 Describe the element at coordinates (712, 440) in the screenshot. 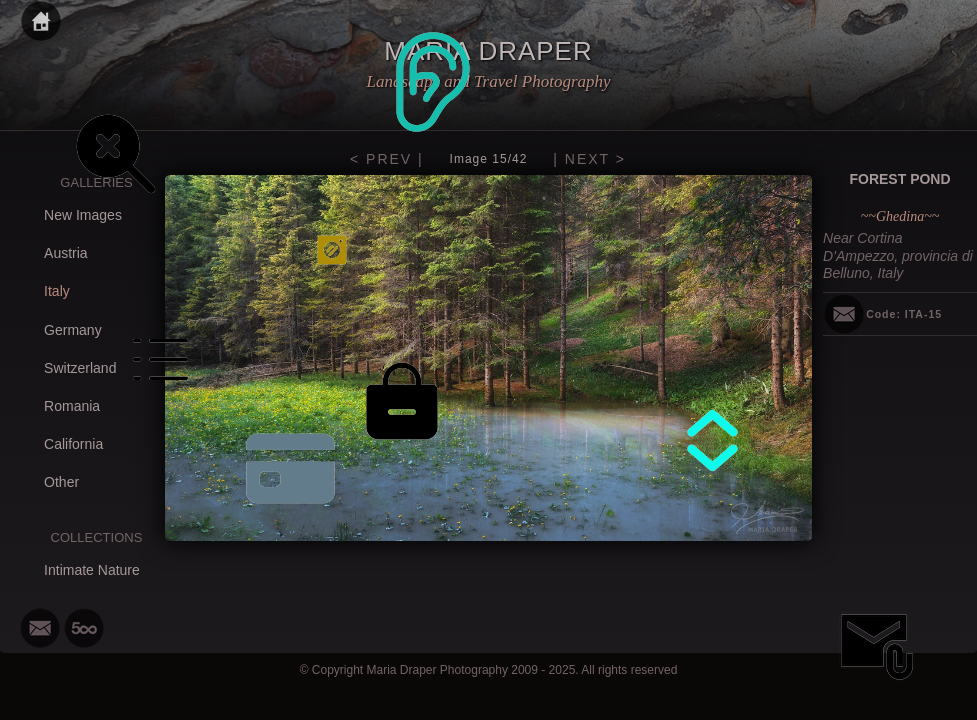

I see `expand or collapse a section` at that location.